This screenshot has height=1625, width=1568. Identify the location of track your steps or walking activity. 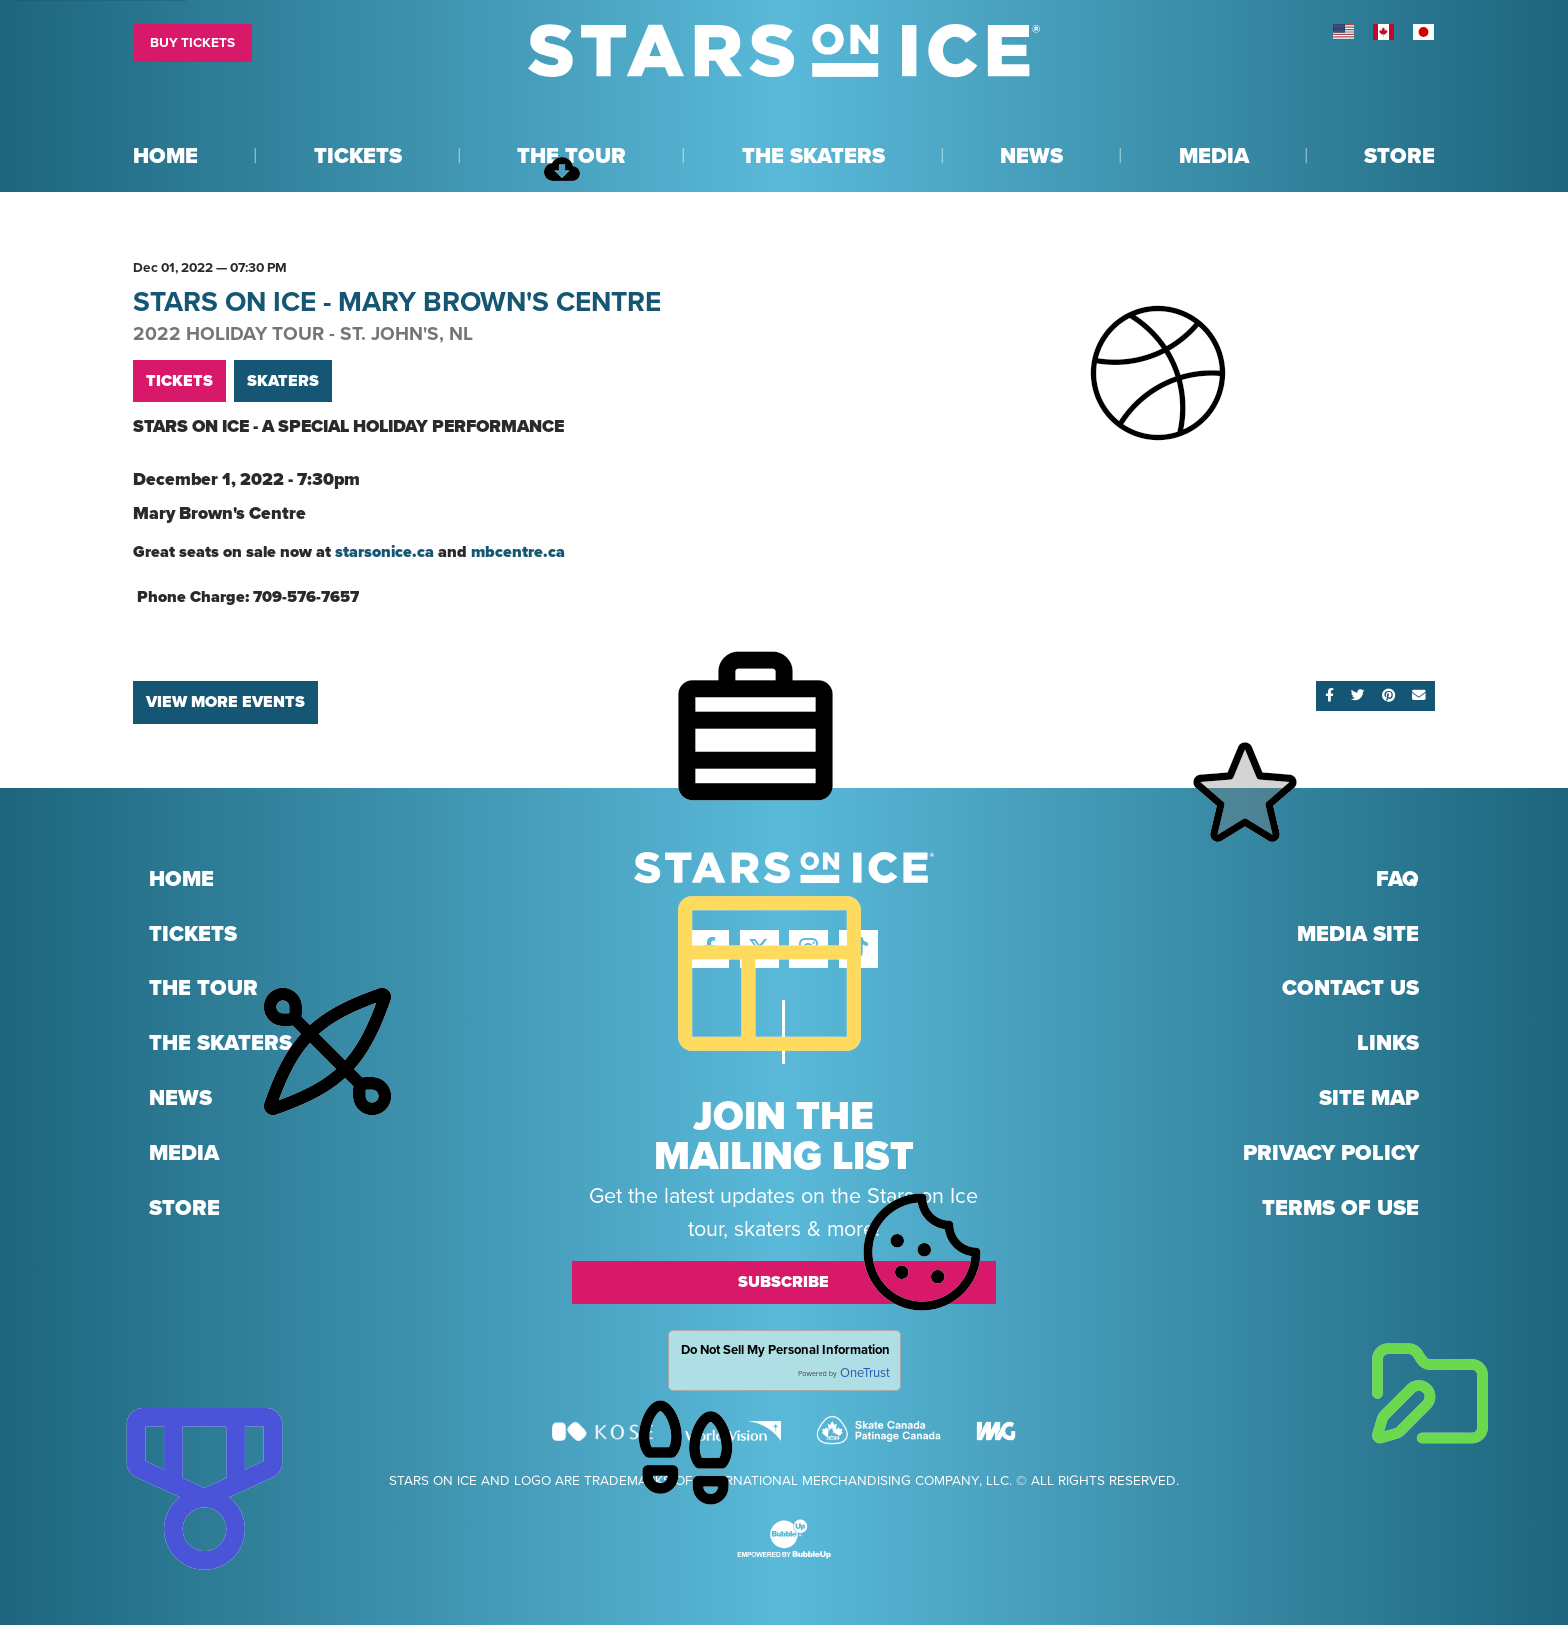
(685, 1452).